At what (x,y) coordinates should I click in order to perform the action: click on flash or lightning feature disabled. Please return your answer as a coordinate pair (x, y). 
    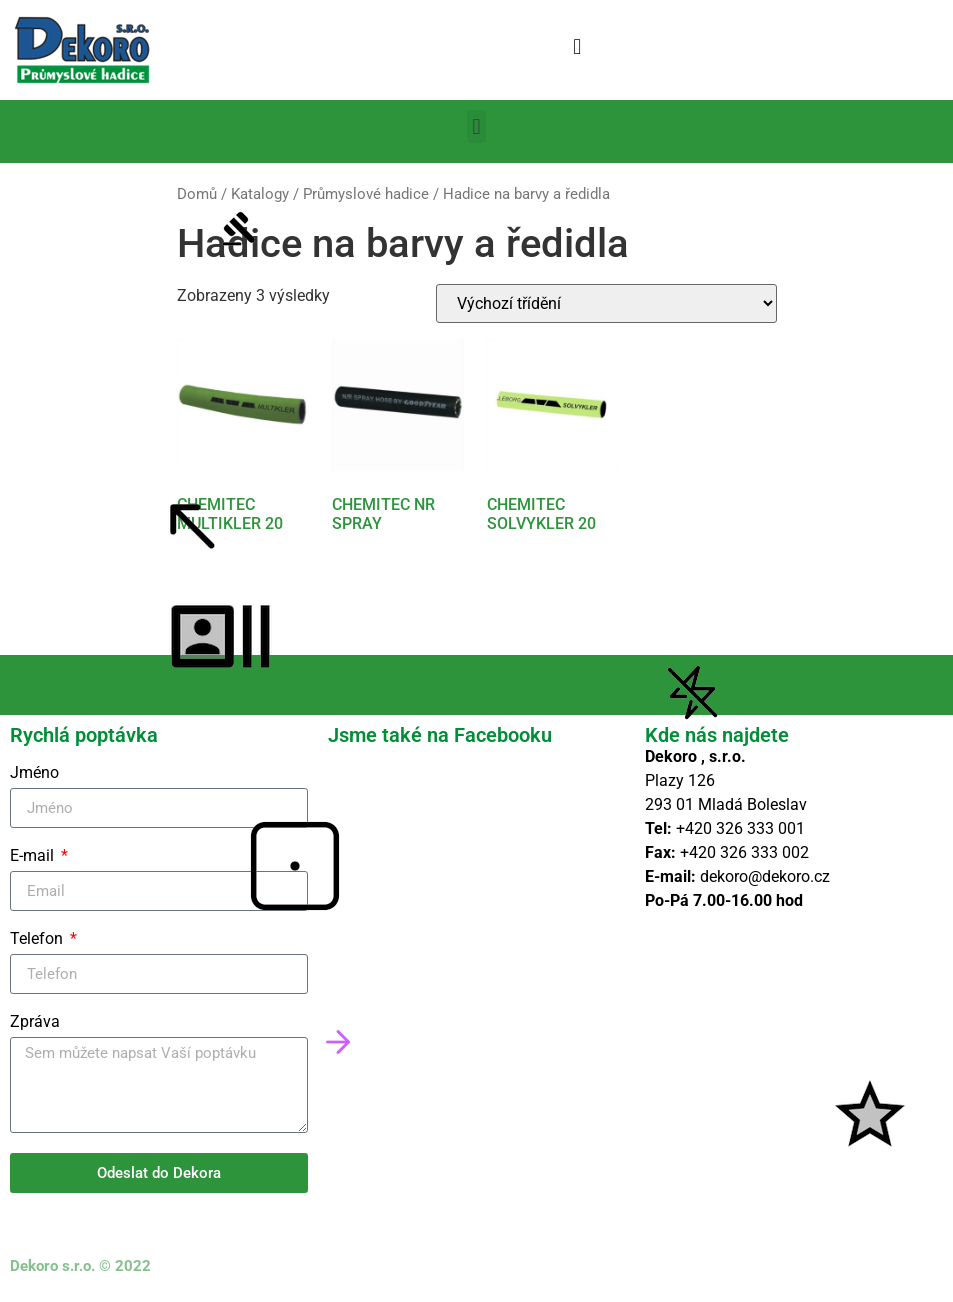
    Looking at the image, I should click on (692, 692).